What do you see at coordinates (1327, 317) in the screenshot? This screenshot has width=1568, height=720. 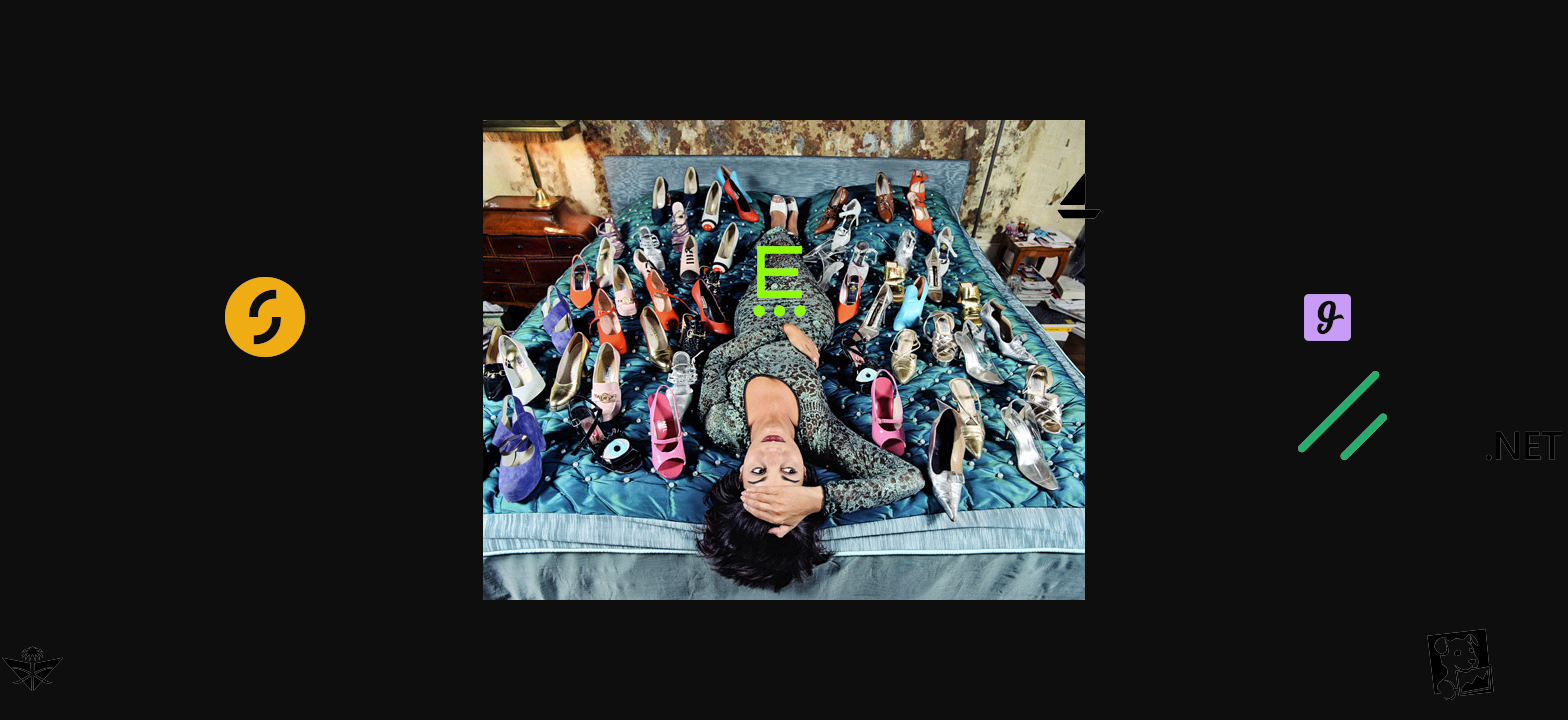 I see `glide app logo` at bounding box center [1327, 317].